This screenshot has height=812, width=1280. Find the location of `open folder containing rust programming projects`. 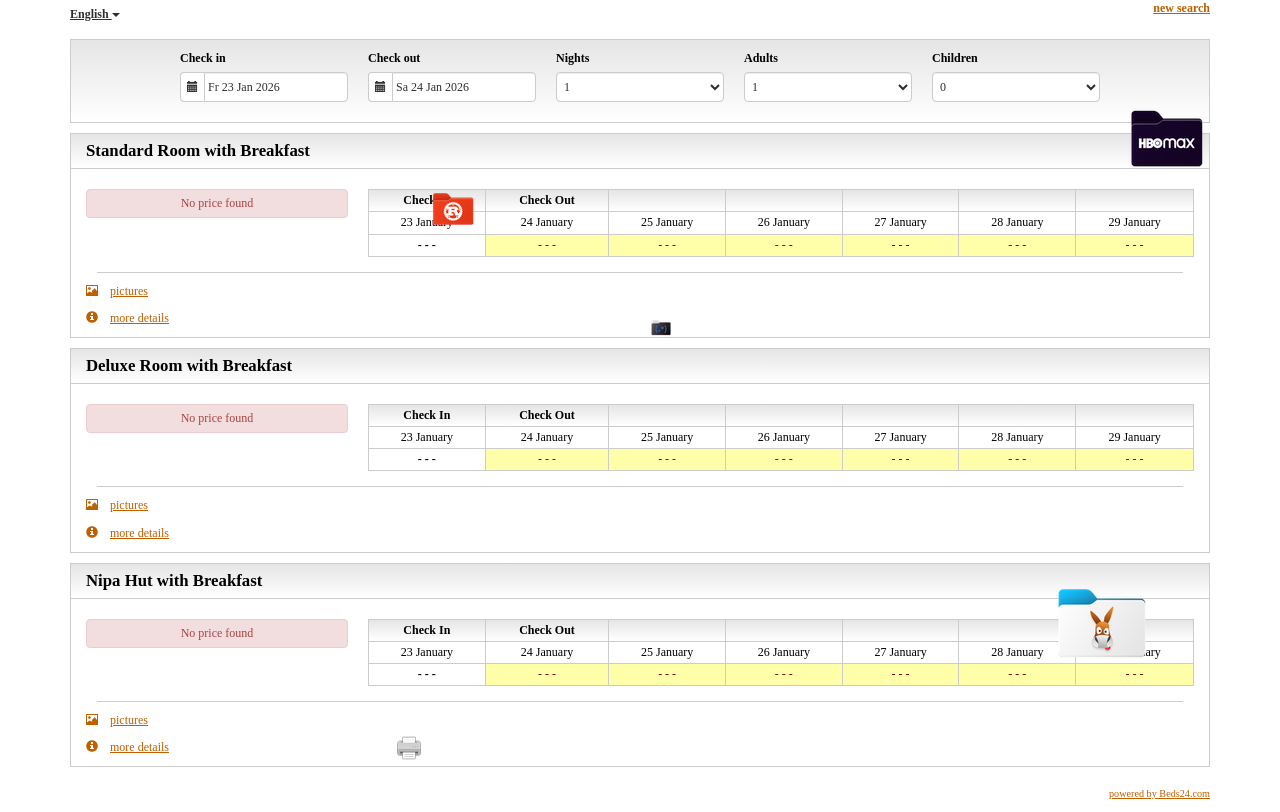

open folder containing rust programming projects is located at coordinates (453, 210).